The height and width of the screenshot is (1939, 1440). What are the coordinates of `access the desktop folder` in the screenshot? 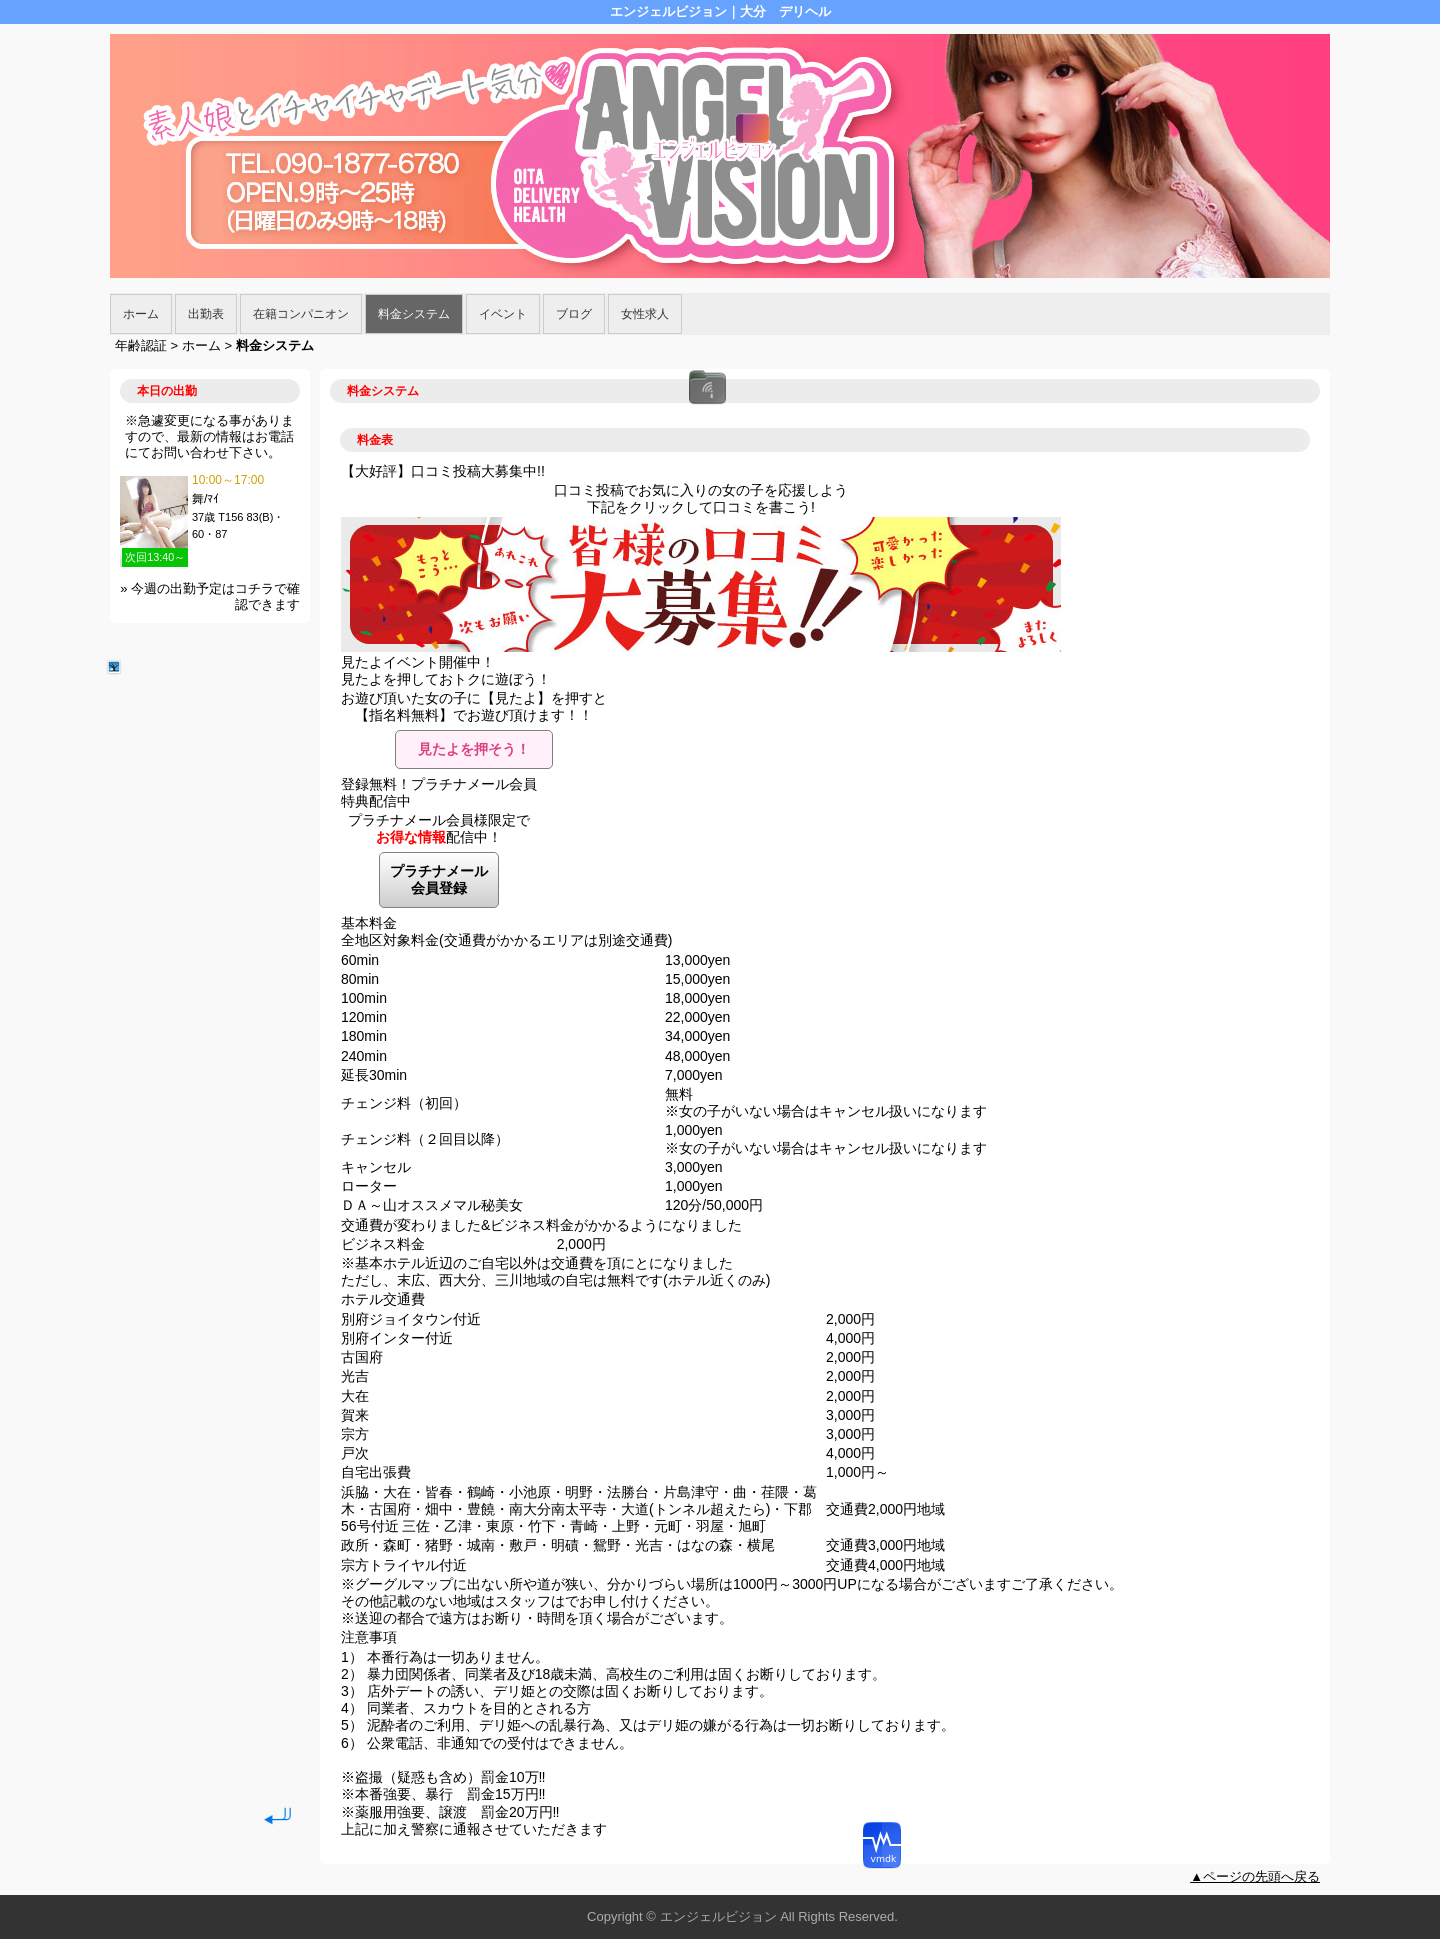 It's located at (752, 127).